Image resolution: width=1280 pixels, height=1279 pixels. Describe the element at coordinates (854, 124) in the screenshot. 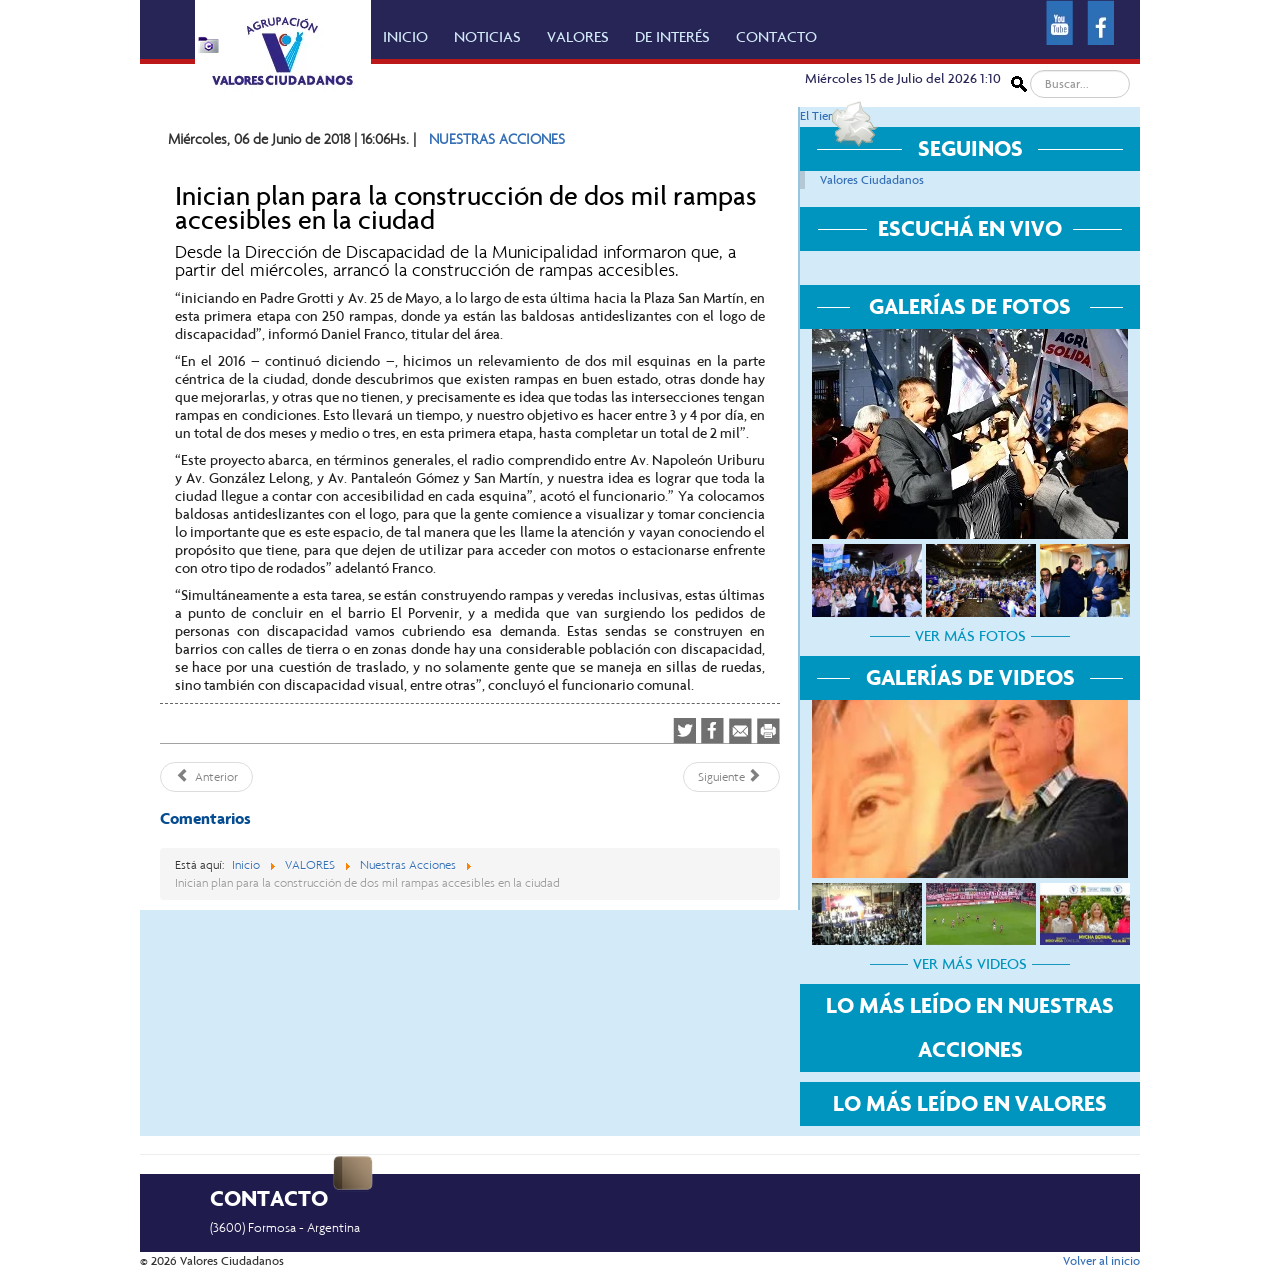

I see `mark email as junk or spam` at that location.